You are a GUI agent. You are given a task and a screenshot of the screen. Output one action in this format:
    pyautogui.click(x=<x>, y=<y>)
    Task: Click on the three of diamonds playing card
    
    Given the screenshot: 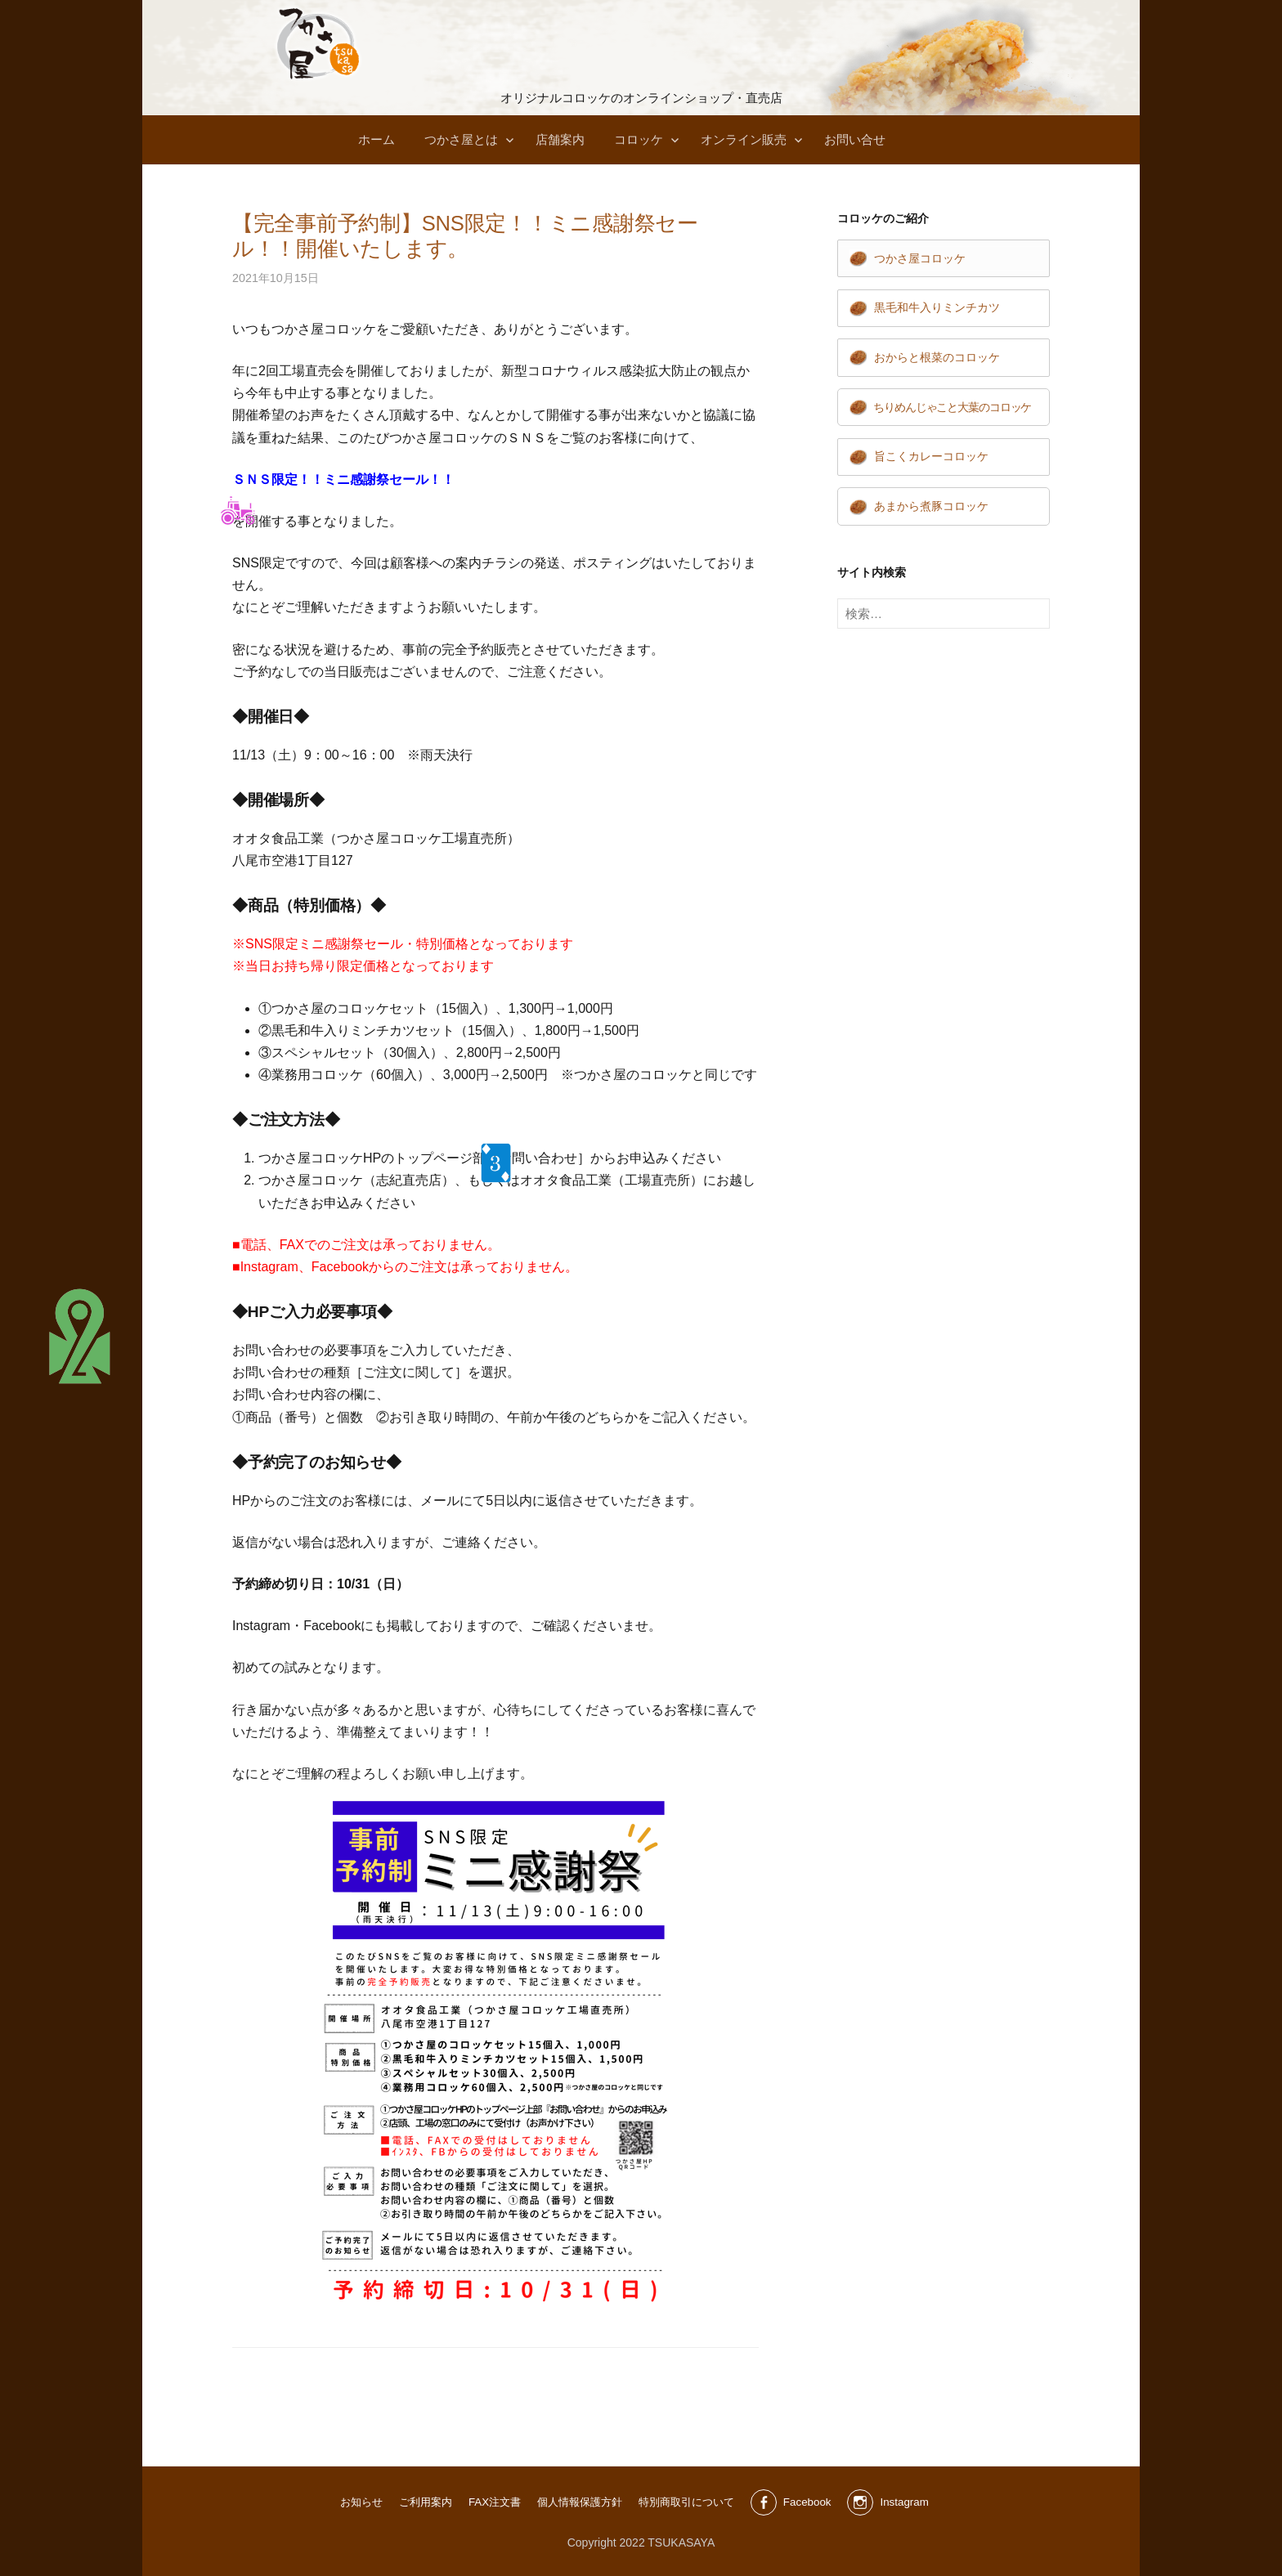 What is the action you would take?
    pyautogui.click(x=495, y=1163)
    